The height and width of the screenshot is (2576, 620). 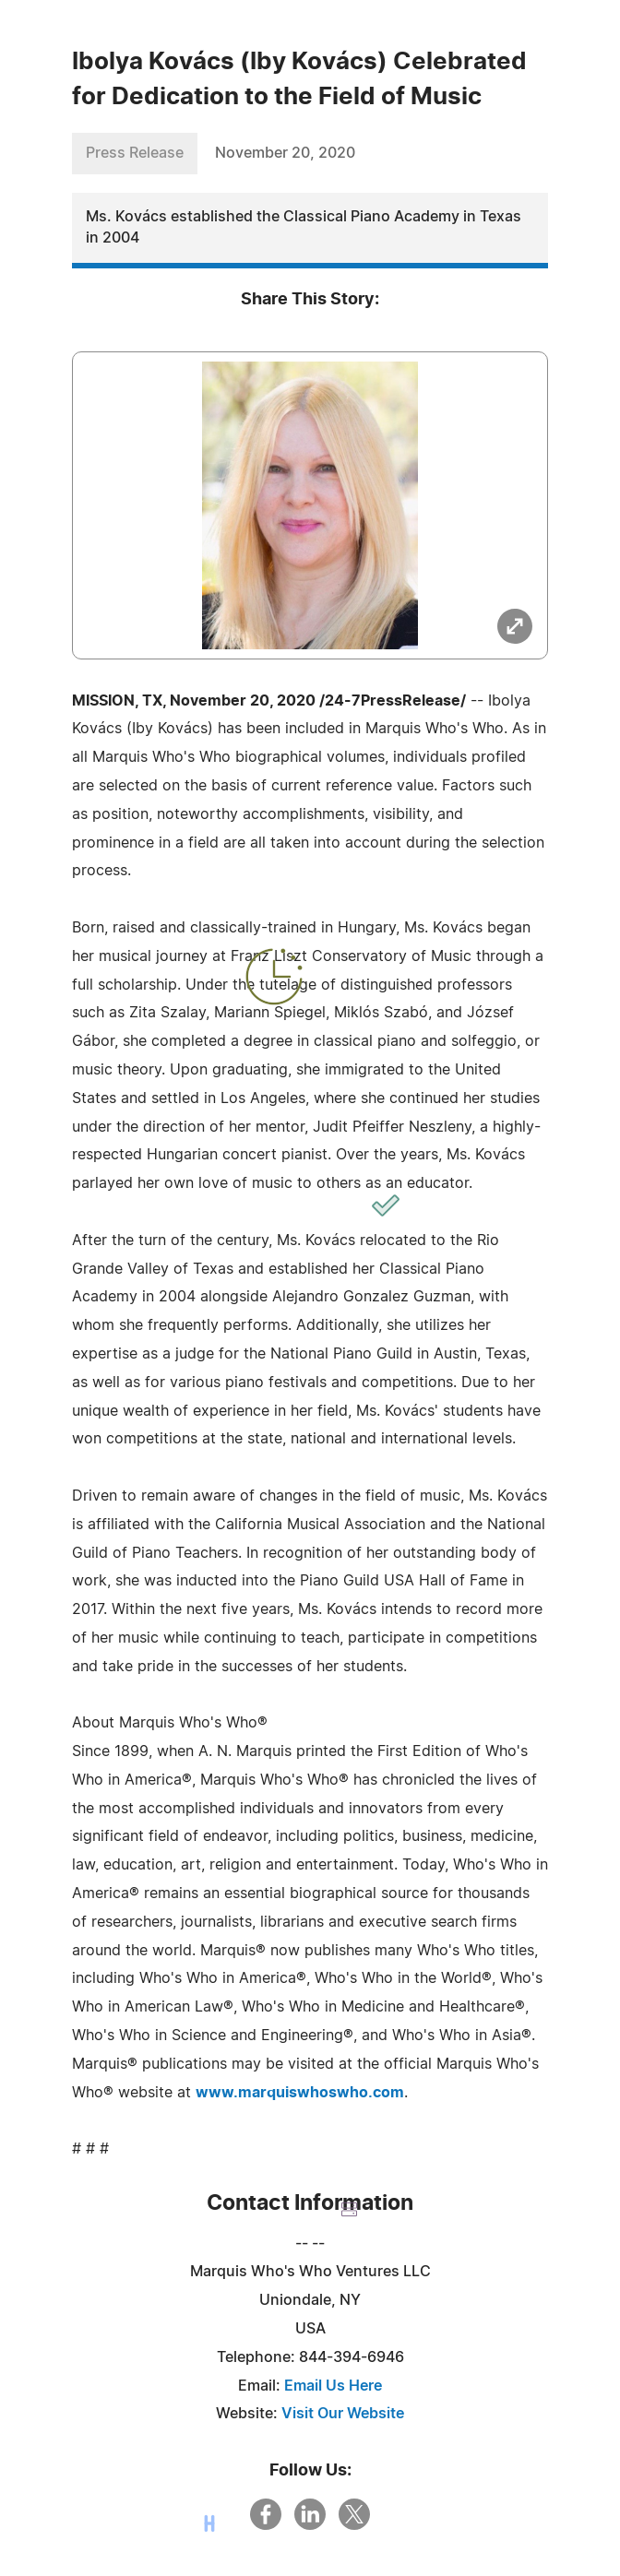 I want to click on view countdown timer, so click(x=274, y=977).